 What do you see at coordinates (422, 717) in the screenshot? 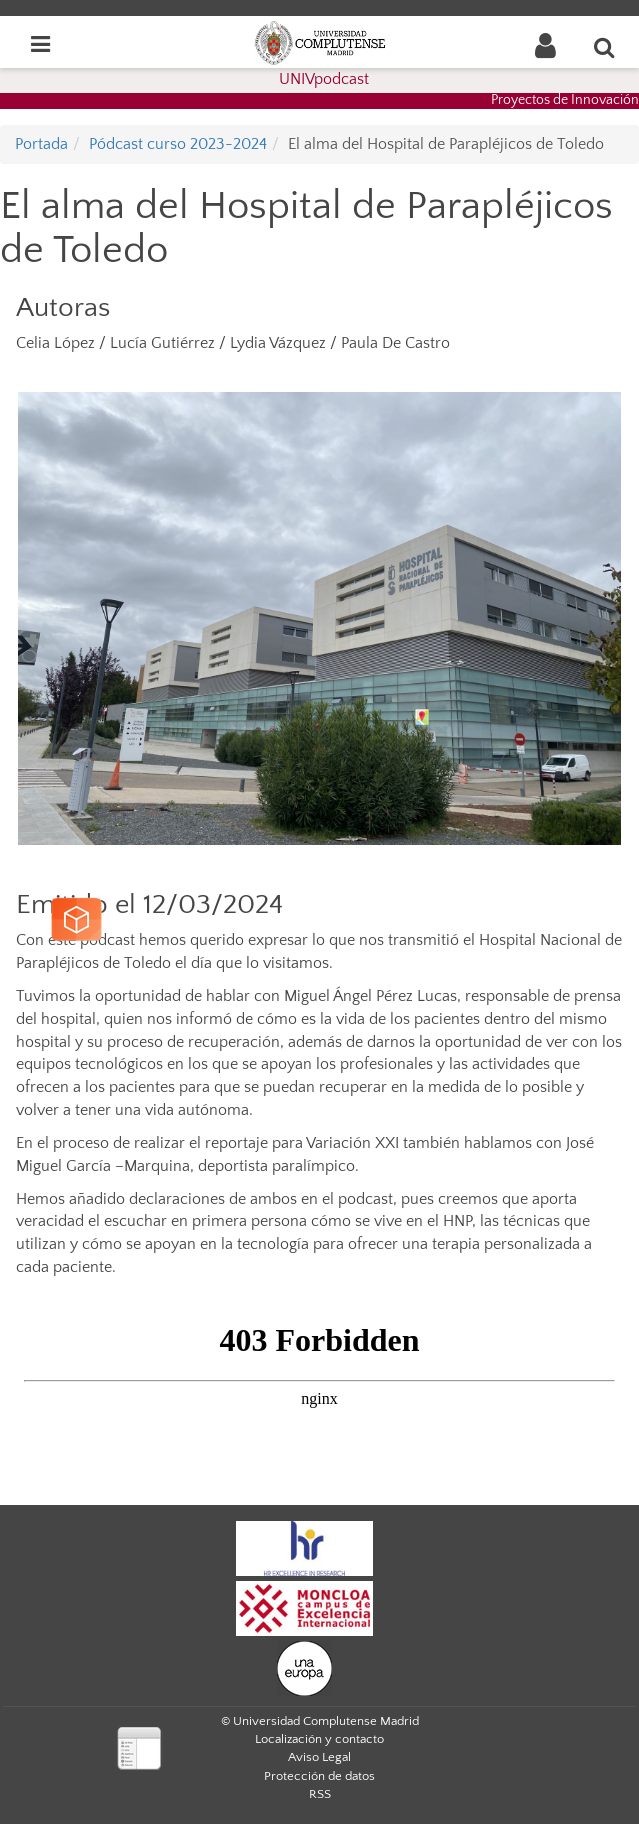
I see `open a google earth location file` at bounding box center [422, 717].